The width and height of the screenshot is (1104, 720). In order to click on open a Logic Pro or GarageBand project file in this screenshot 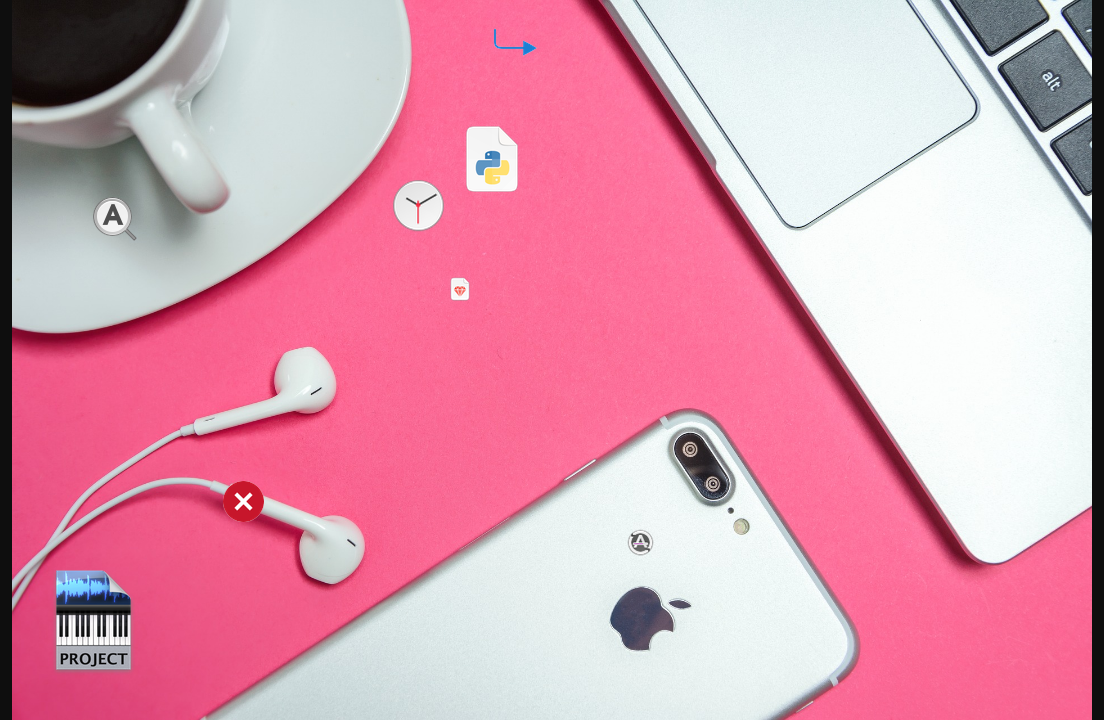, I will do `click(93, 622)`.